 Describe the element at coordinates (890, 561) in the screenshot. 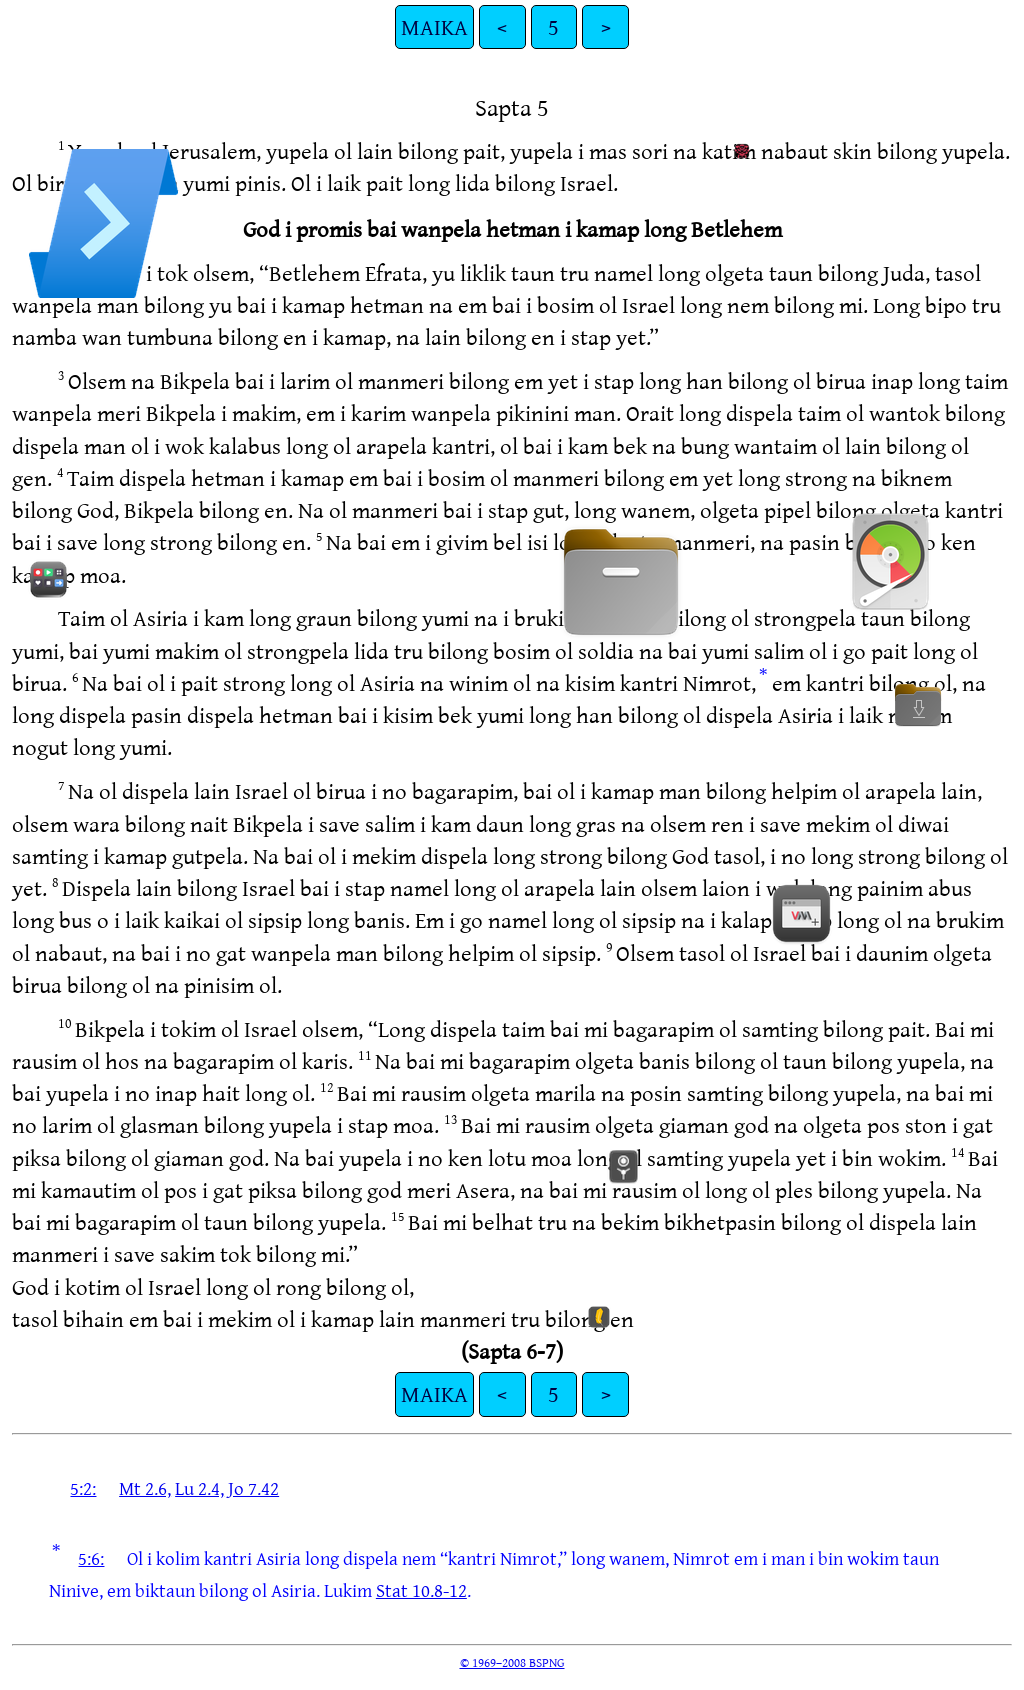

I see `open gparted disk partition manager` at that location.